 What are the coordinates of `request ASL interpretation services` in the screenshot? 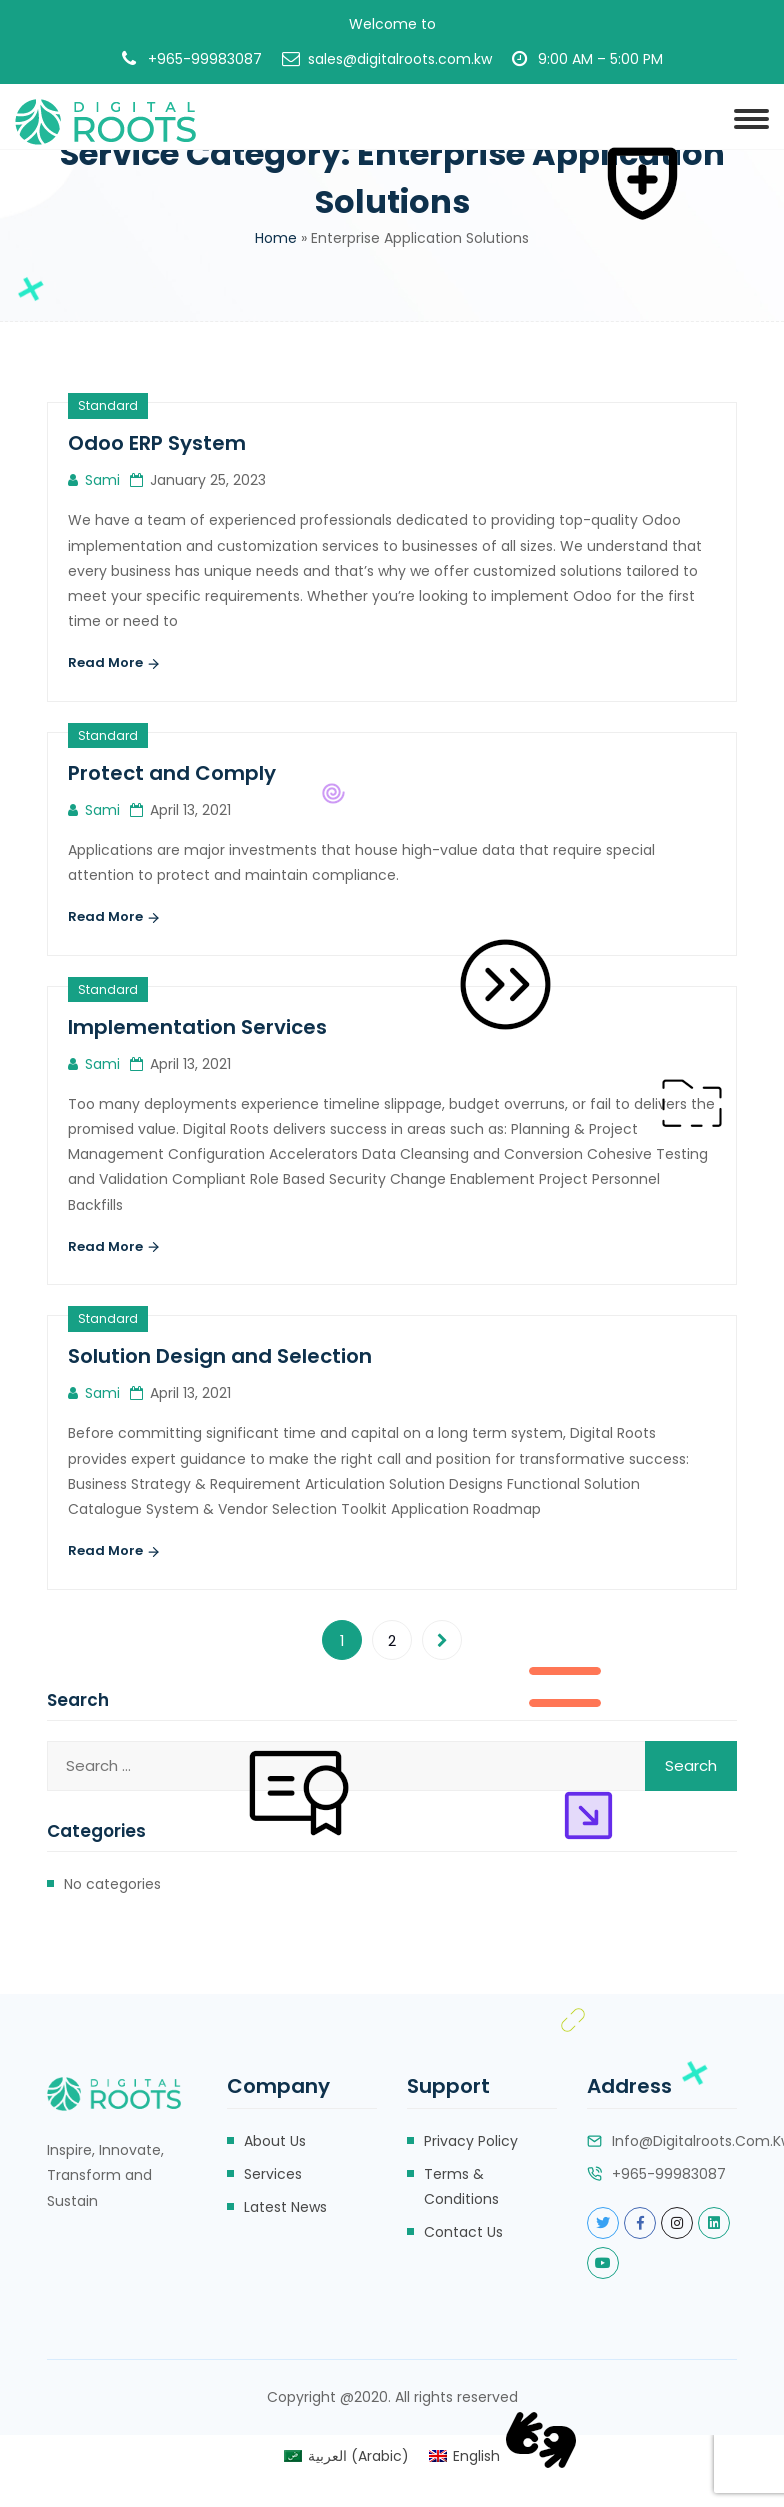 It's located at (541, 2440).